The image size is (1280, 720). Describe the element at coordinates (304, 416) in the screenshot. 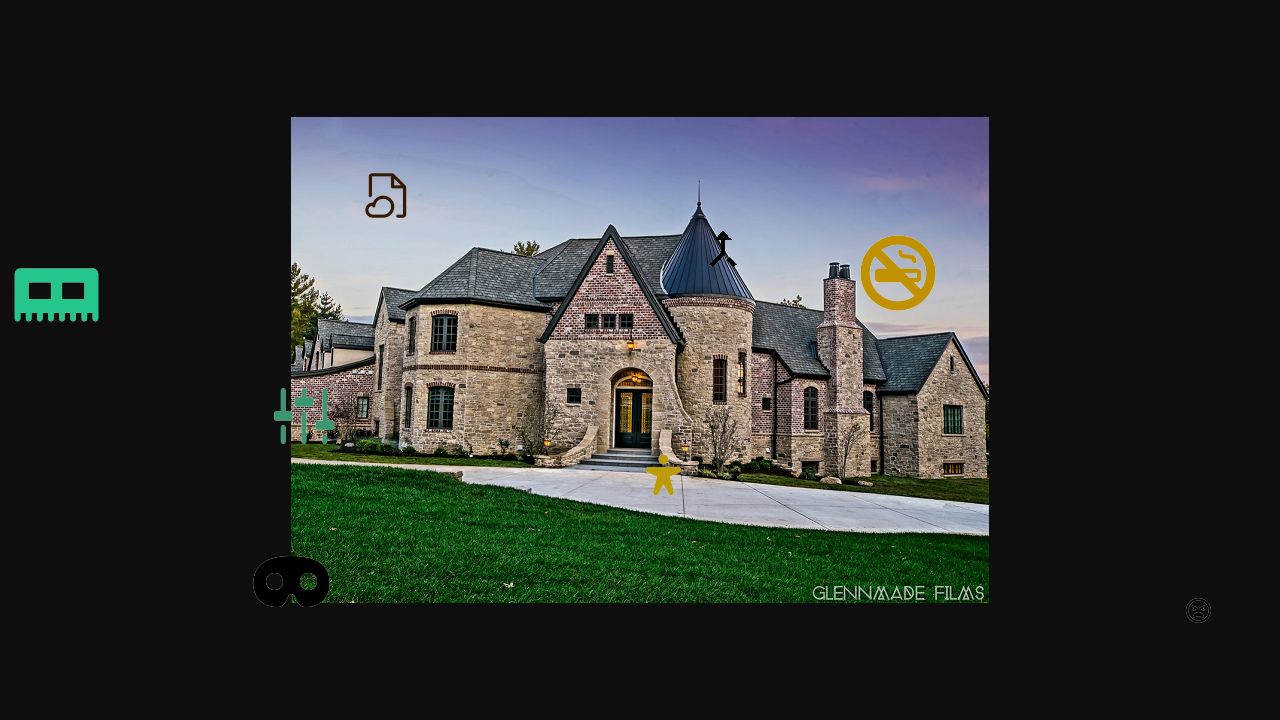

I see `adjust settings or preferences` at that location.